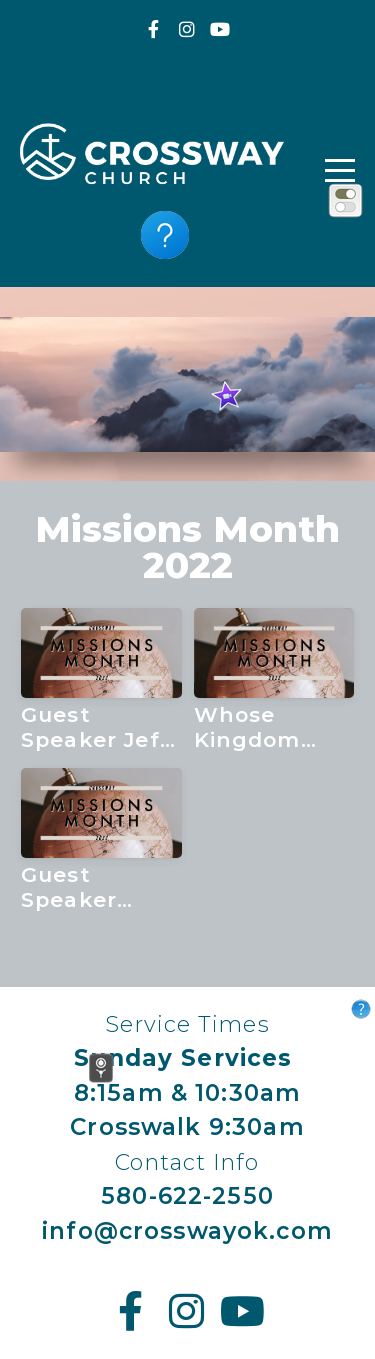 The width and height of the screenshot is (375, 1359). Describe the element at coordinates (101, 1068) in the screenshot. I see `archive selected email messages` at that location.